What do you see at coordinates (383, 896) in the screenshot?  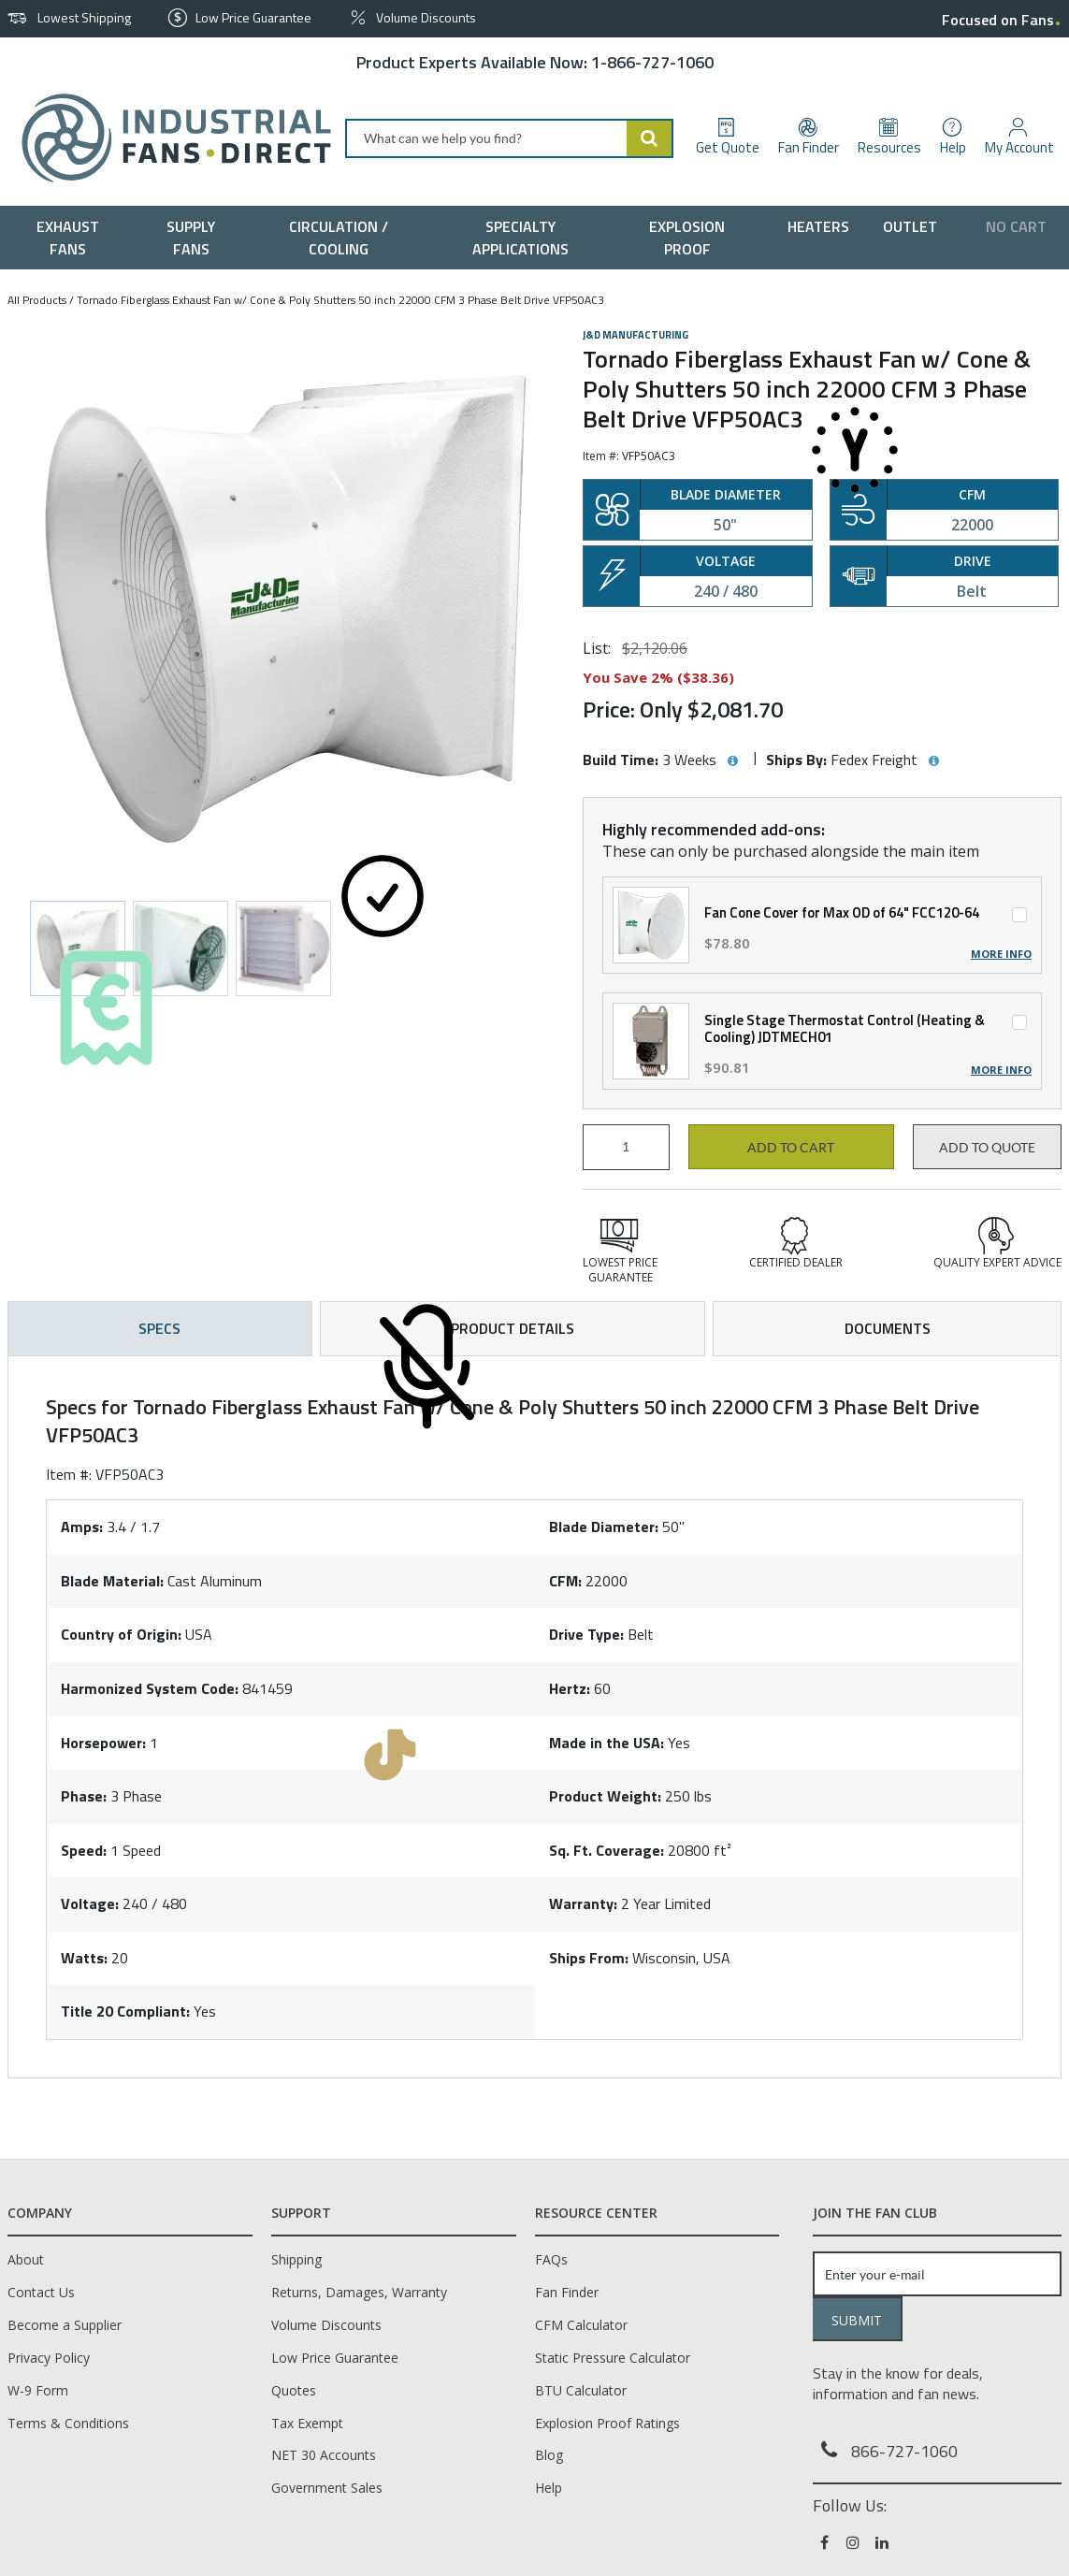 I see `indicates a completed or successful action` at bounding box center [383, 896].